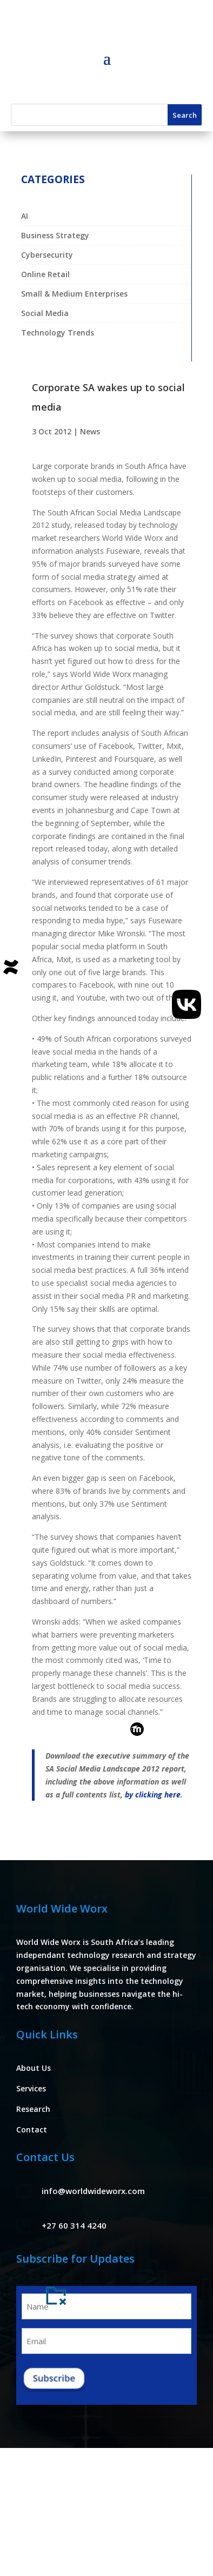 Image resolution: width=213 pixels, height=2576 pixels. I want to click on open Confluence workspace, so click(11, 967).